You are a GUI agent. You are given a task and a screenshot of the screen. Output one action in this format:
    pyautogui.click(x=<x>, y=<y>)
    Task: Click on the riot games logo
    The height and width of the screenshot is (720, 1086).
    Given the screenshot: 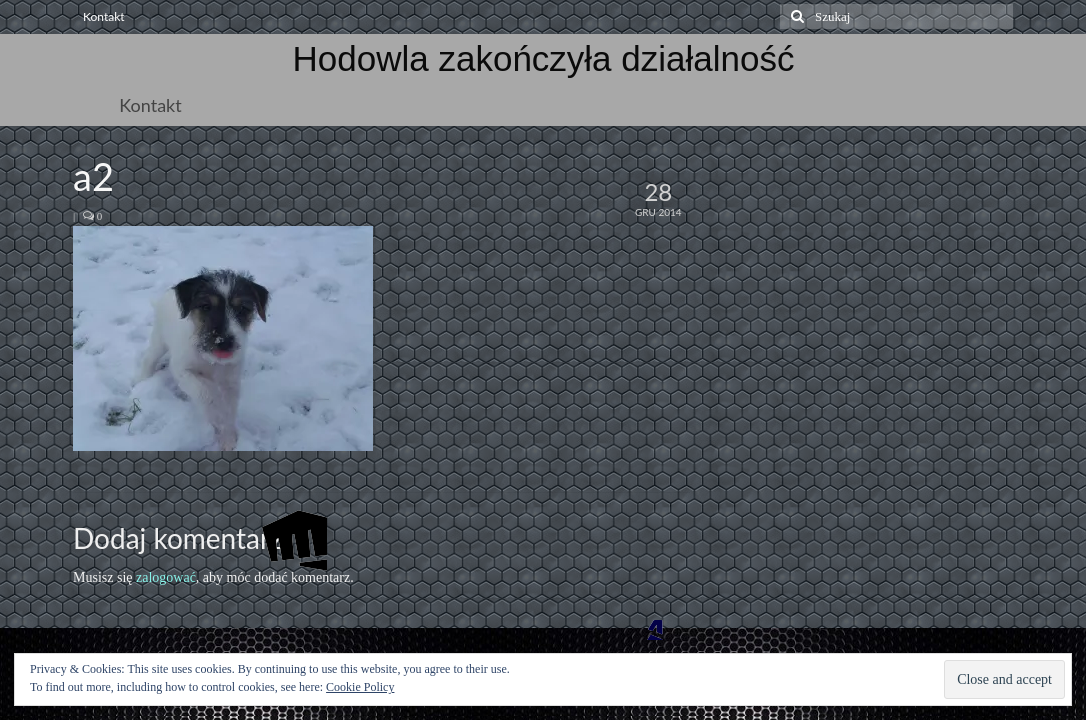 What is the action you would take?
    pyautogui.click(x=294, y=540)
    